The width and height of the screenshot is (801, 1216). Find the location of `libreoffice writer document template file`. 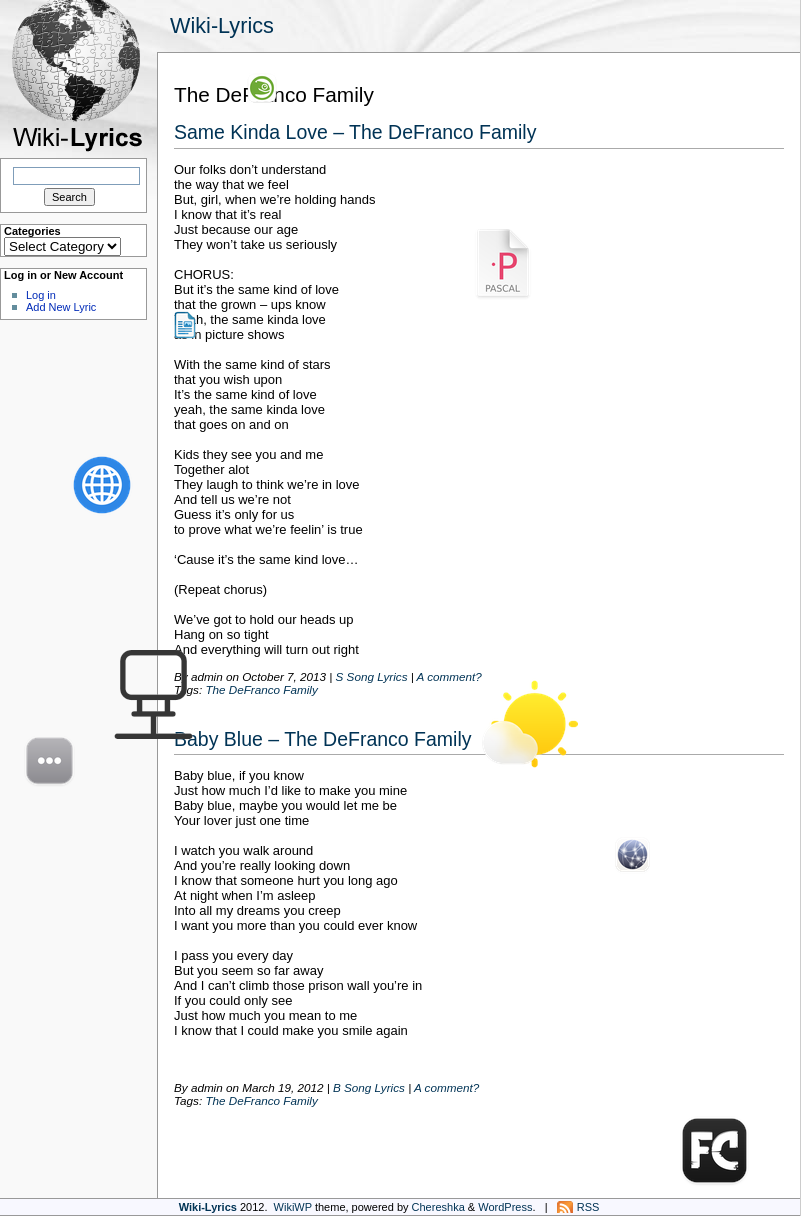

libreoffice writer document template file is located at coordinates (185, 325).